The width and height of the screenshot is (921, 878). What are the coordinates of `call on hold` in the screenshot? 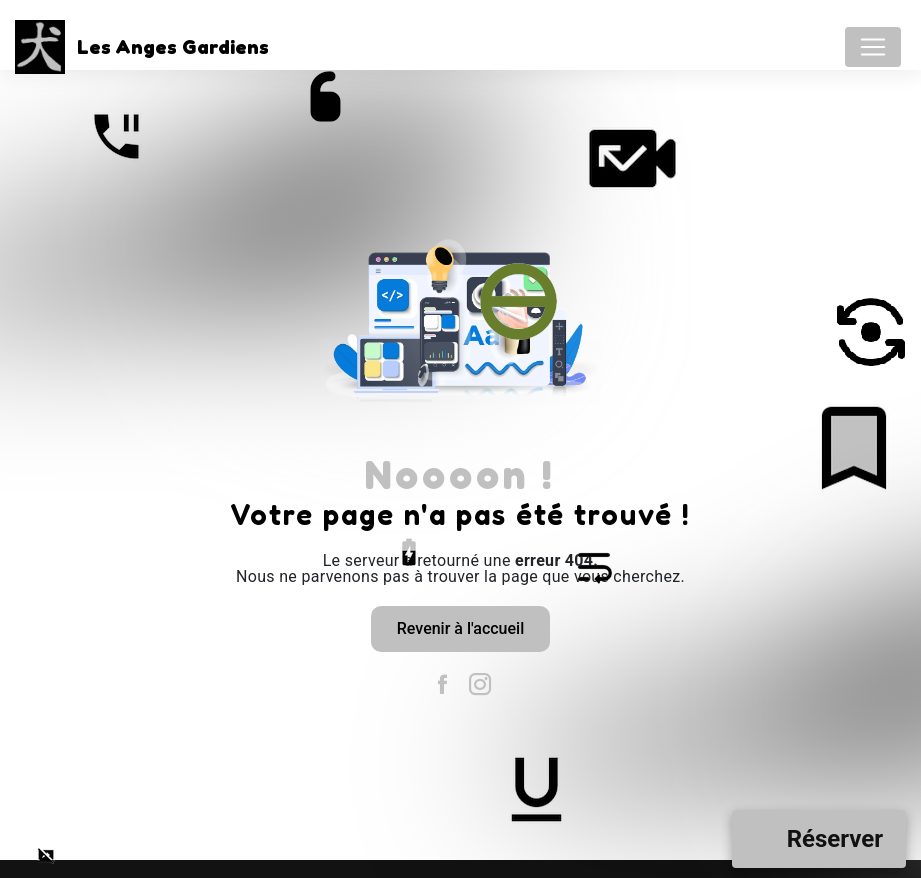 It's located at (116, 136).